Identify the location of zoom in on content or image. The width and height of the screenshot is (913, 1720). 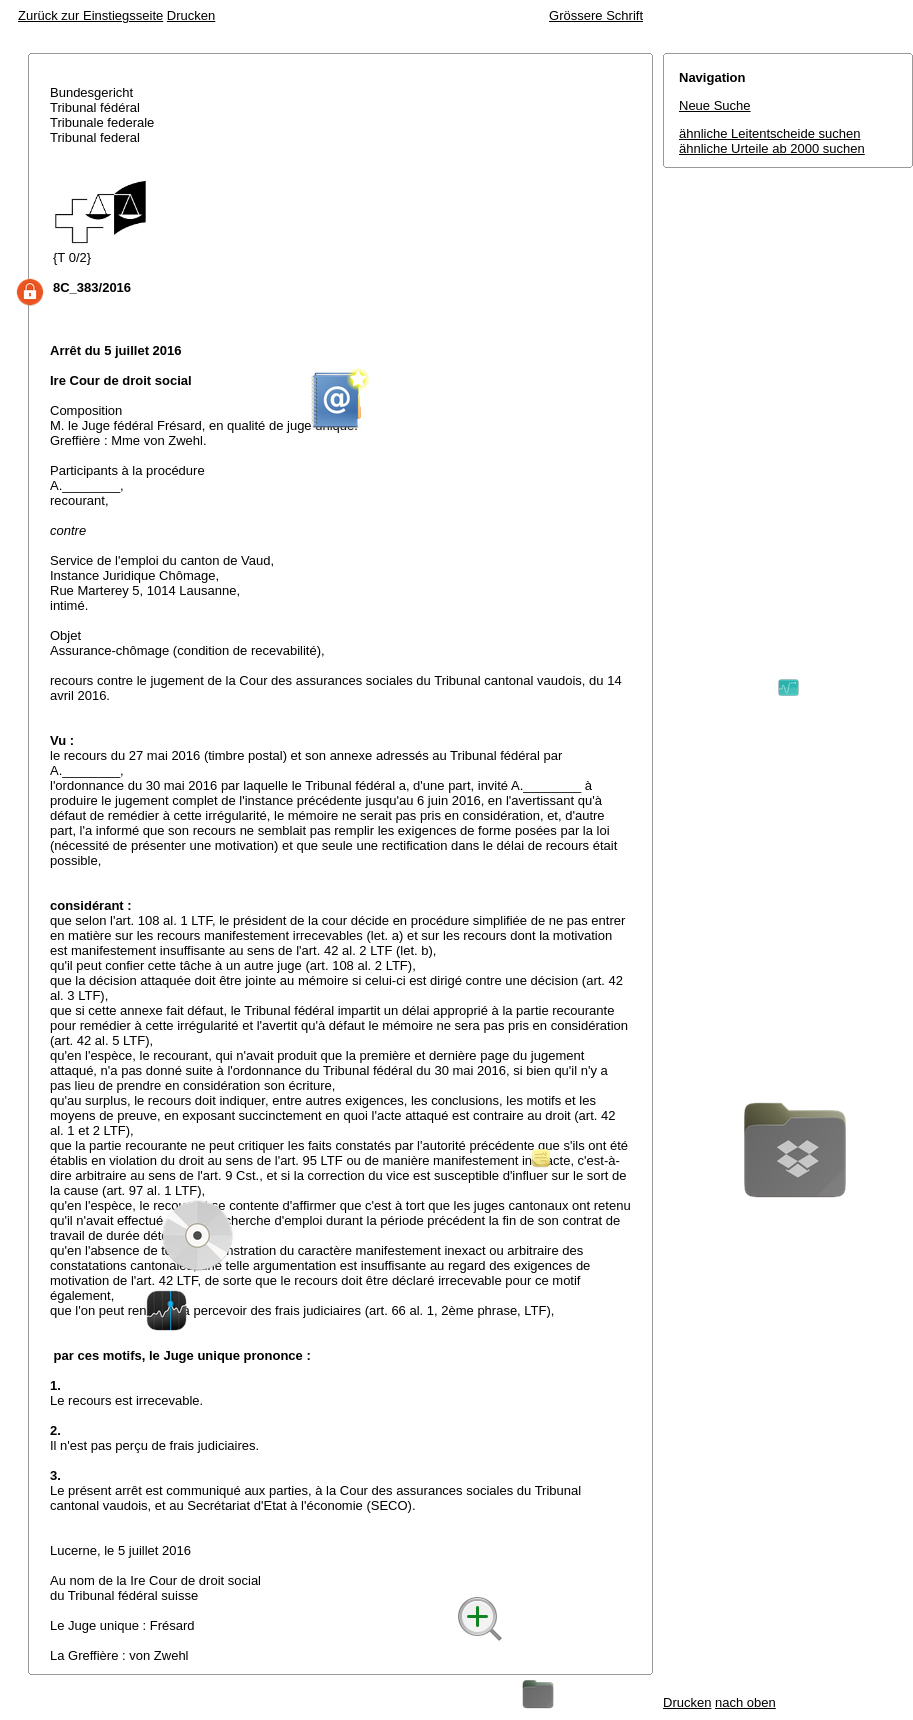
(480, 1619).